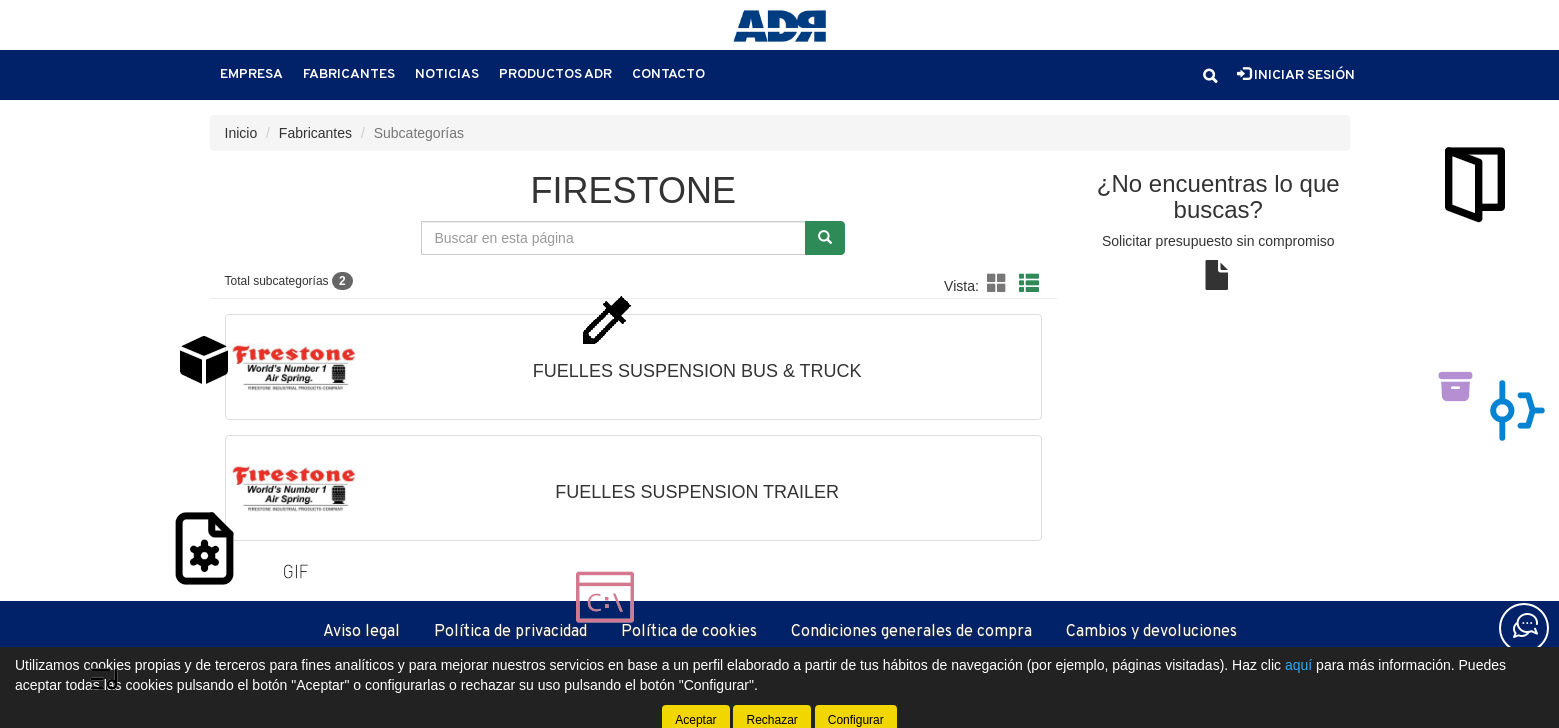 This screenshot has height=728, width=1559. What do you see at coordinates (1455, 386) in the screenshot?
I see `archive selected items` at bounding box center [1455, 386].